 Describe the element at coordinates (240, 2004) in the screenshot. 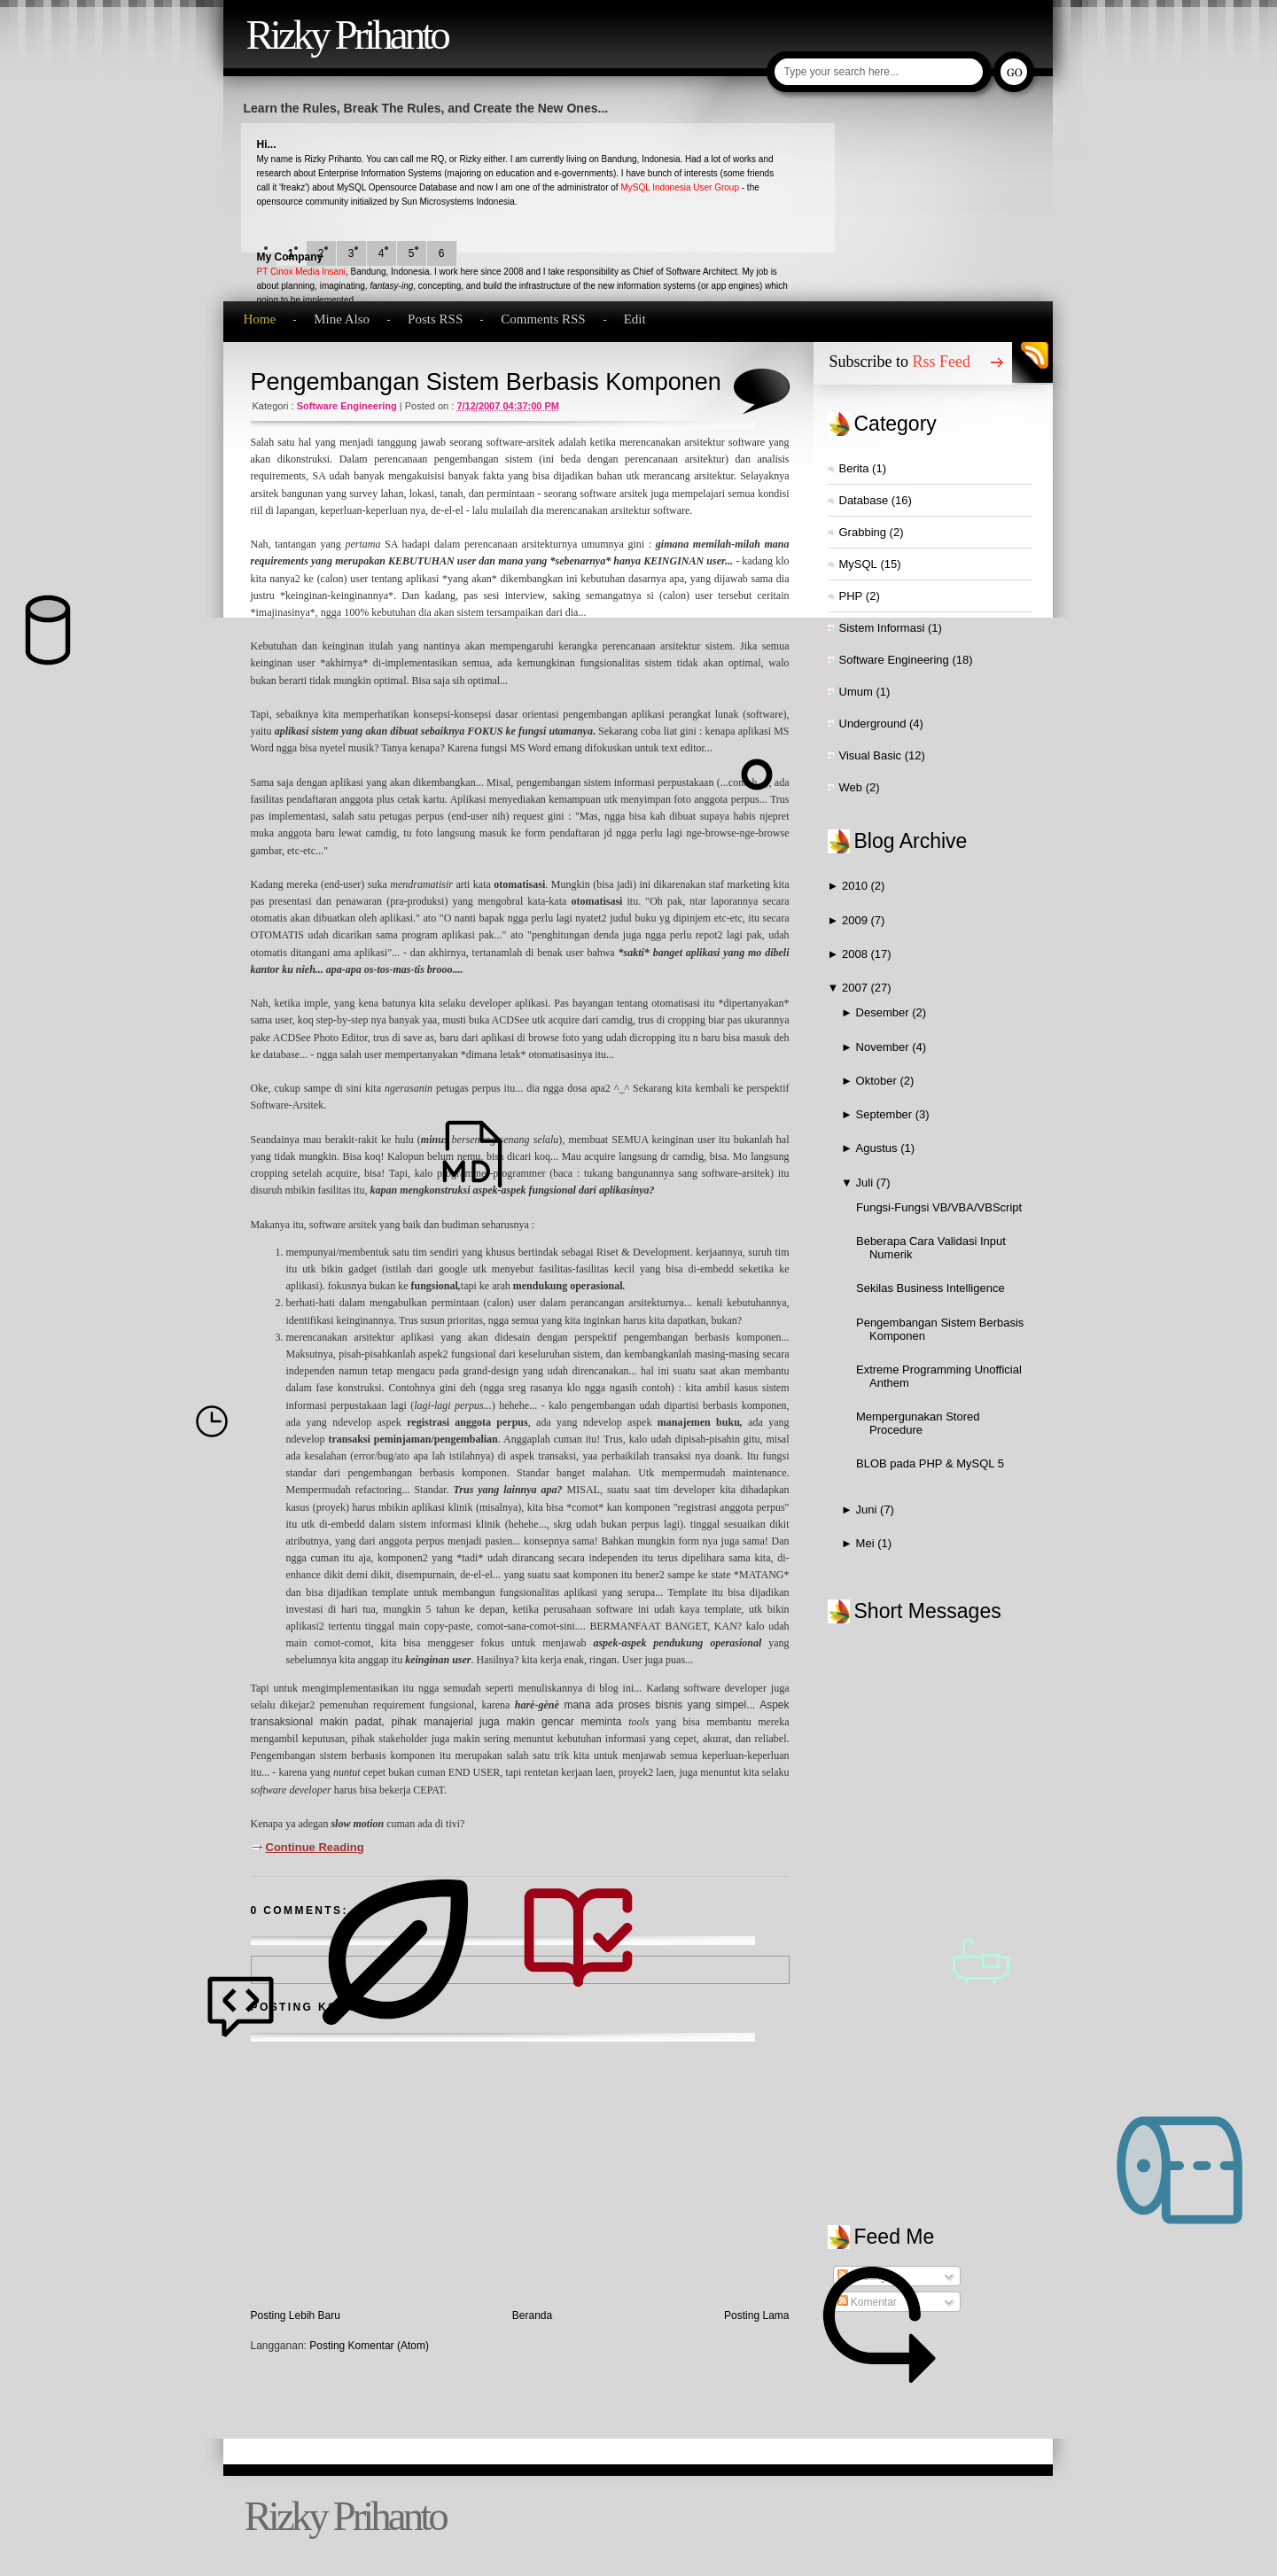

I see `open code review comments` at that location.